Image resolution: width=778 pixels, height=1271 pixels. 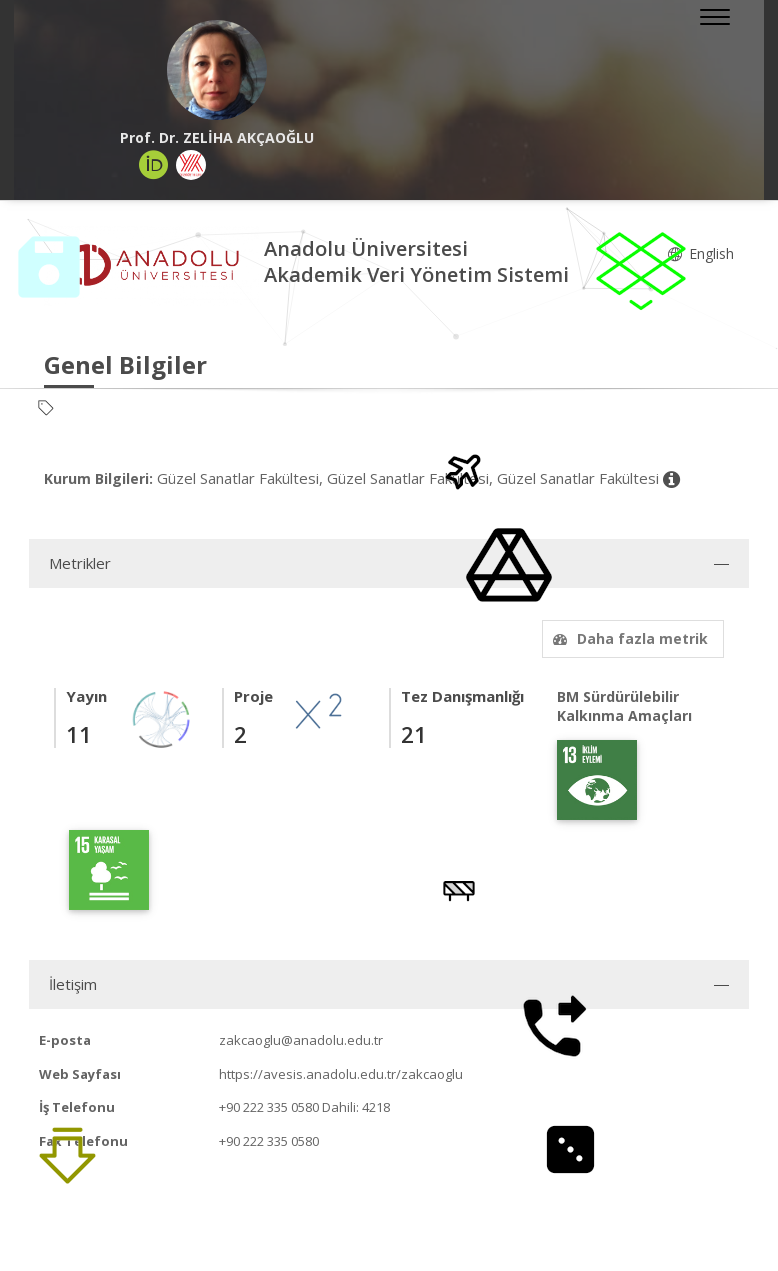 I want to click on access travel or flight booking, so click(x=463, y=472).